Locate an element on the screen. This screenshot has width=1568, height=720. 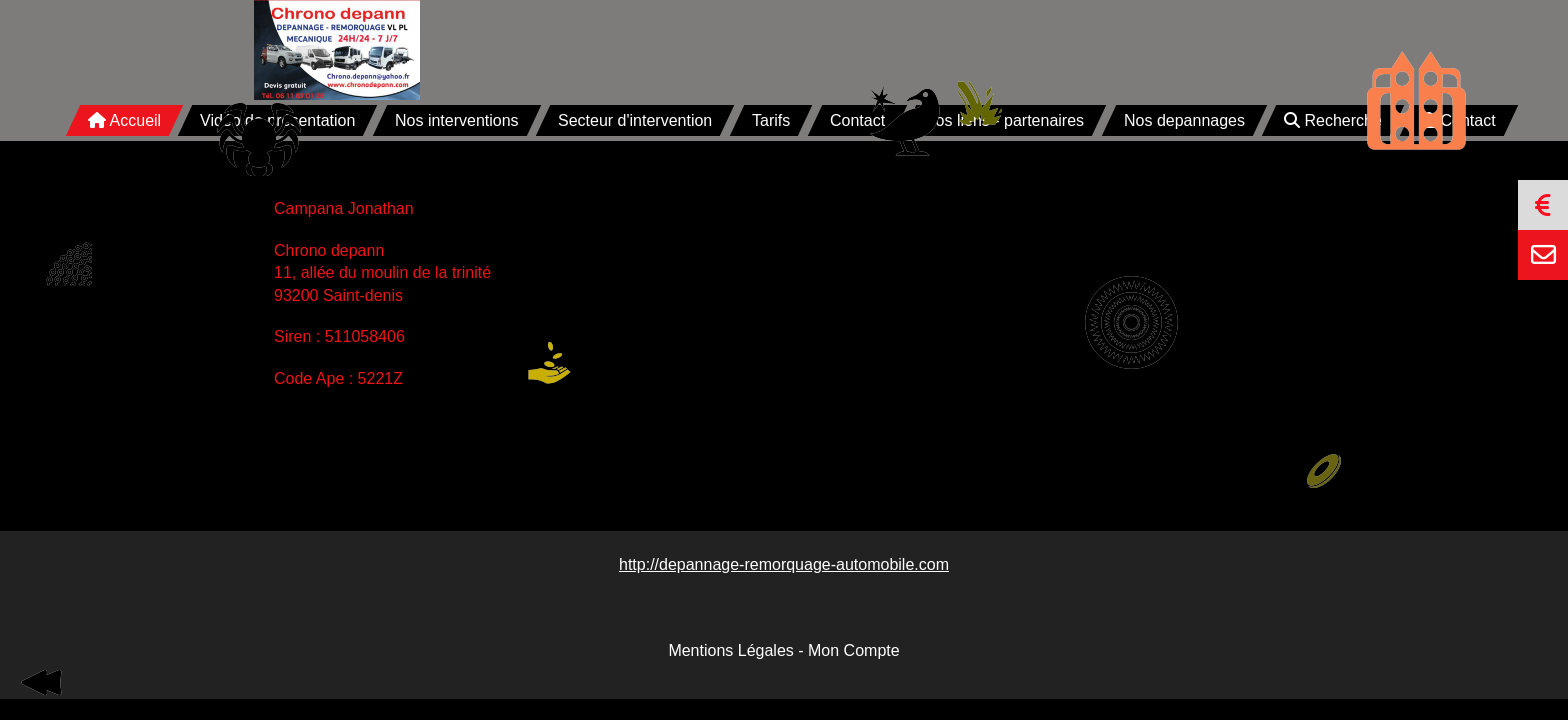
indicates pest or bug-related content is located at coordinates (259, 137).